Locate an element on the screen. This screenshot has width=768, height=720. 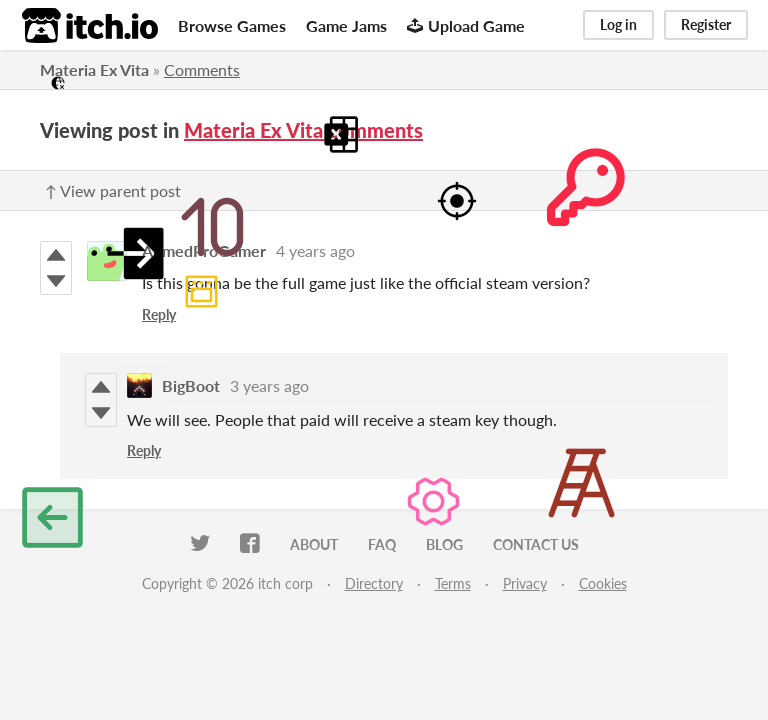
access tools or equipment section is located at coordinates (583, 483).